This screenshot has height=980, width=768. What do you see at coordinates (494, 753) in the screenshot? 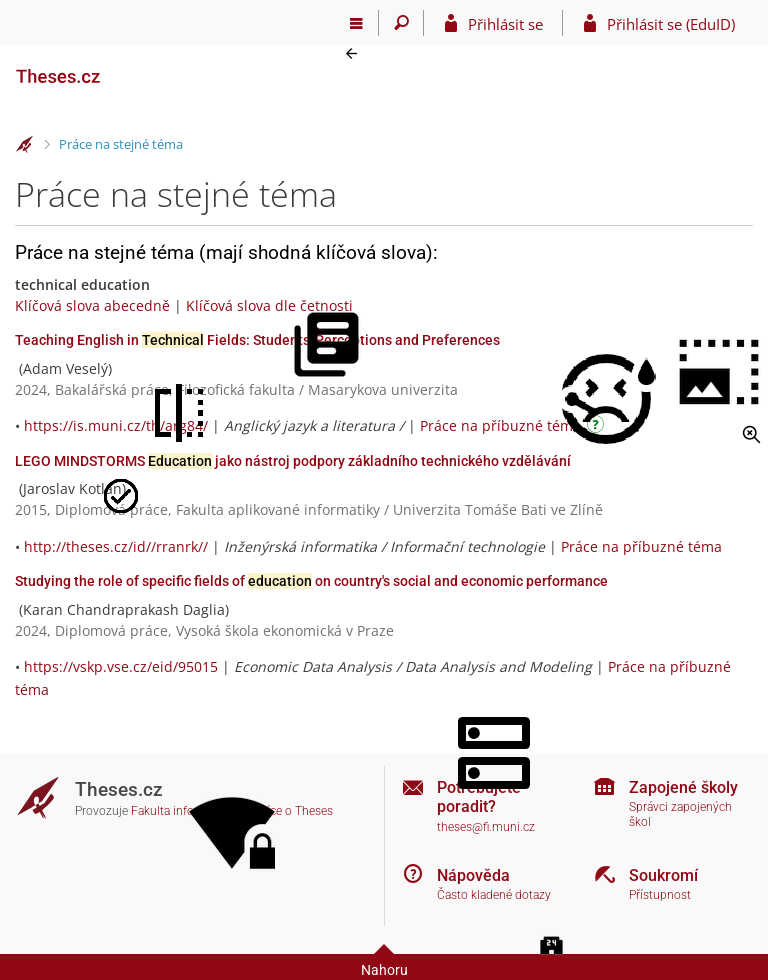
I see `access server or DNS settings` at bounding box center [494, 753].